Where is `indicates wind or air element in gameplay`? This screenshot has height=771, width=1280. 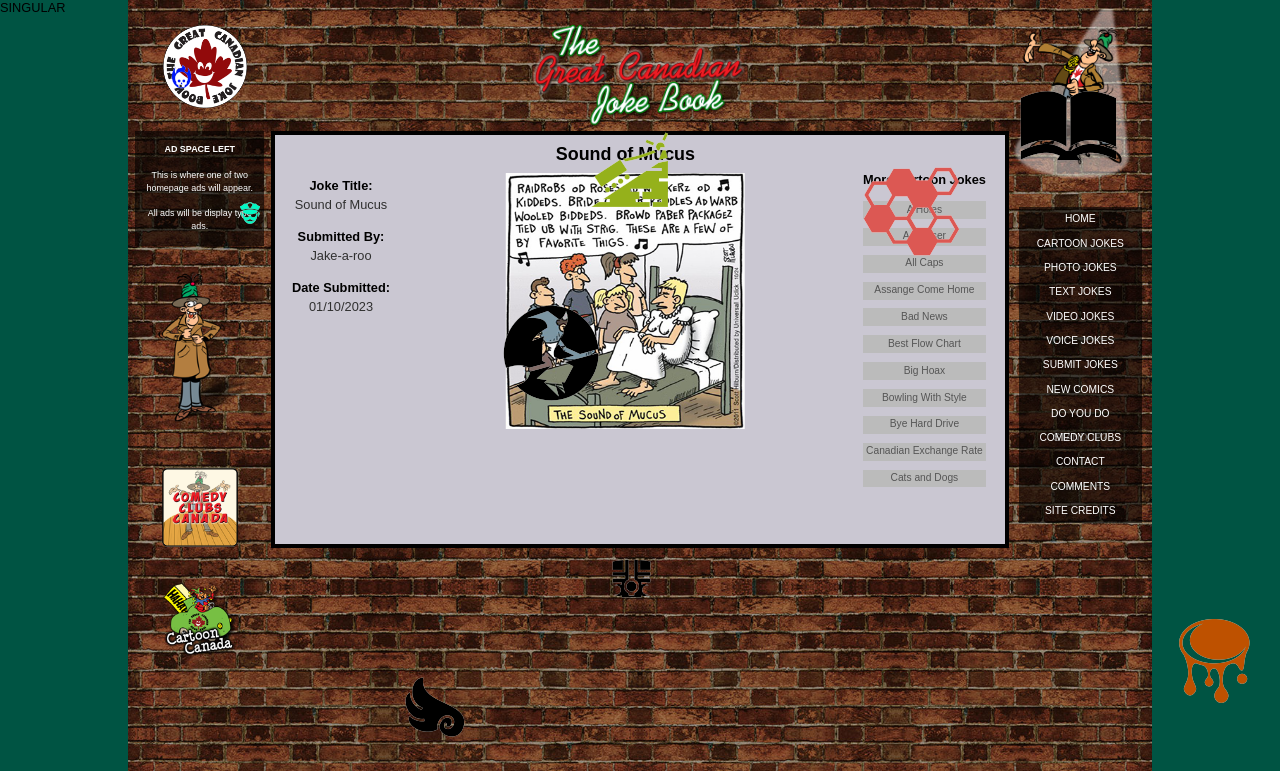
indicates wind or air element in gameplay is located at coordinates (435, 707).